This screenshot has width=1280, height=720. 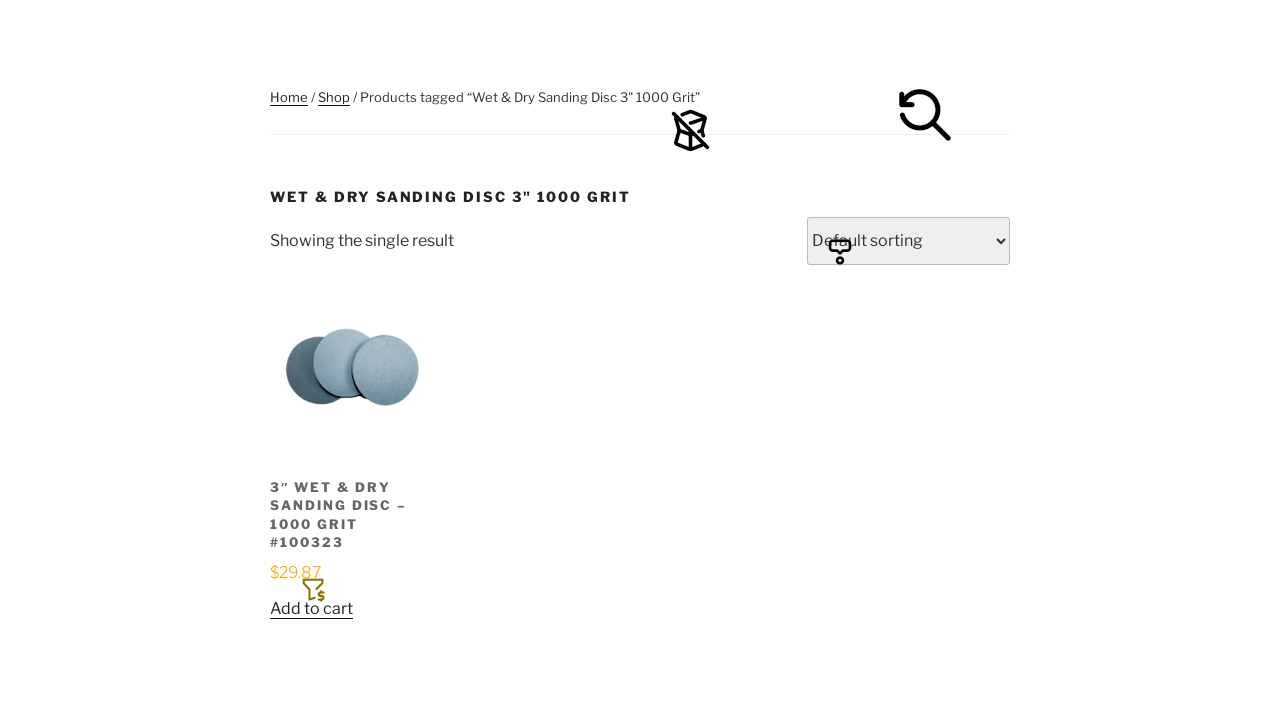 What do you see at coordinates (690, 130) in the screenshot?
I see `disable 3D object rendering` at bounding box center [690, 130].